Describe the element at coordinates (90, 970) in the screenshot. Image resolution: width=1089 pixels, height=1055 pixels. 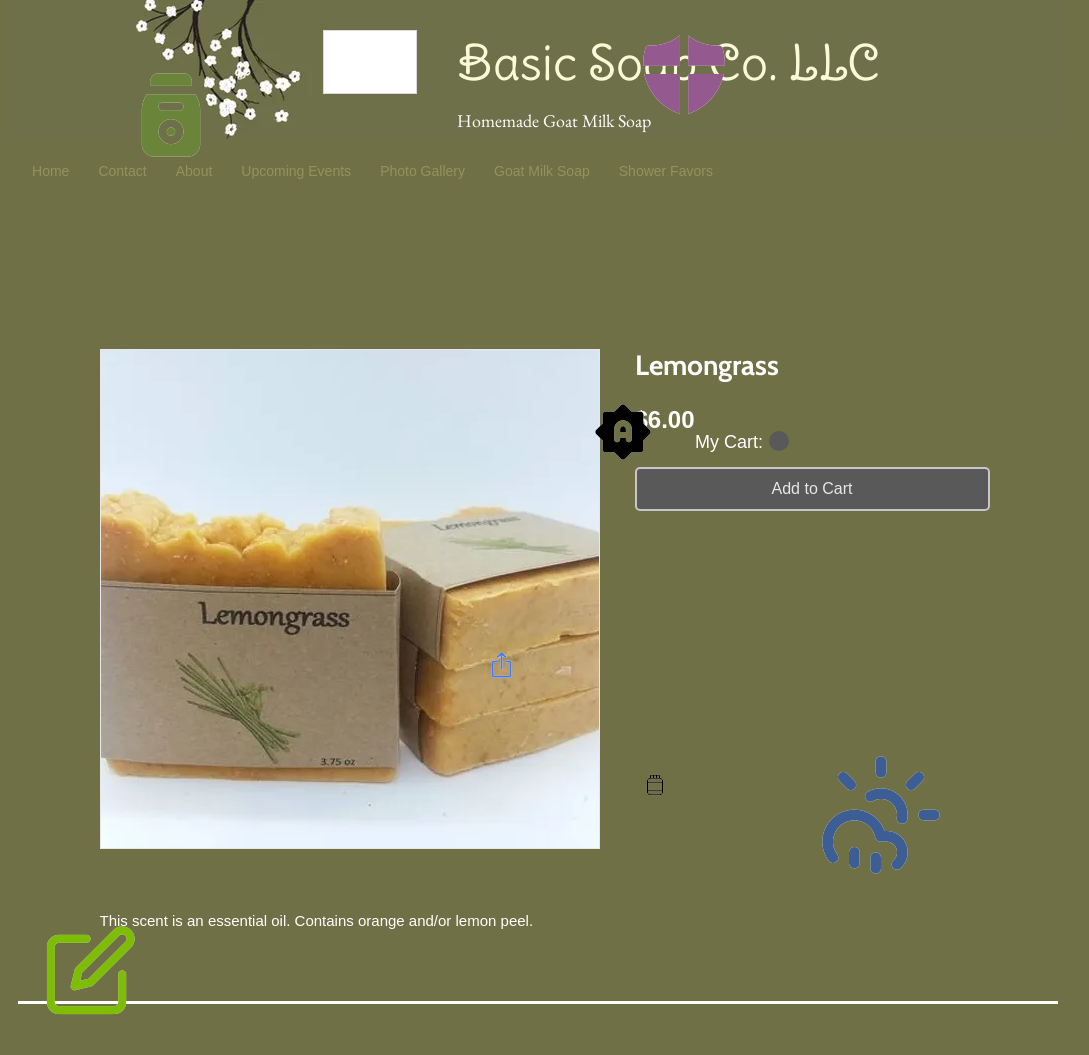
I see `edit or modify content` at that location.